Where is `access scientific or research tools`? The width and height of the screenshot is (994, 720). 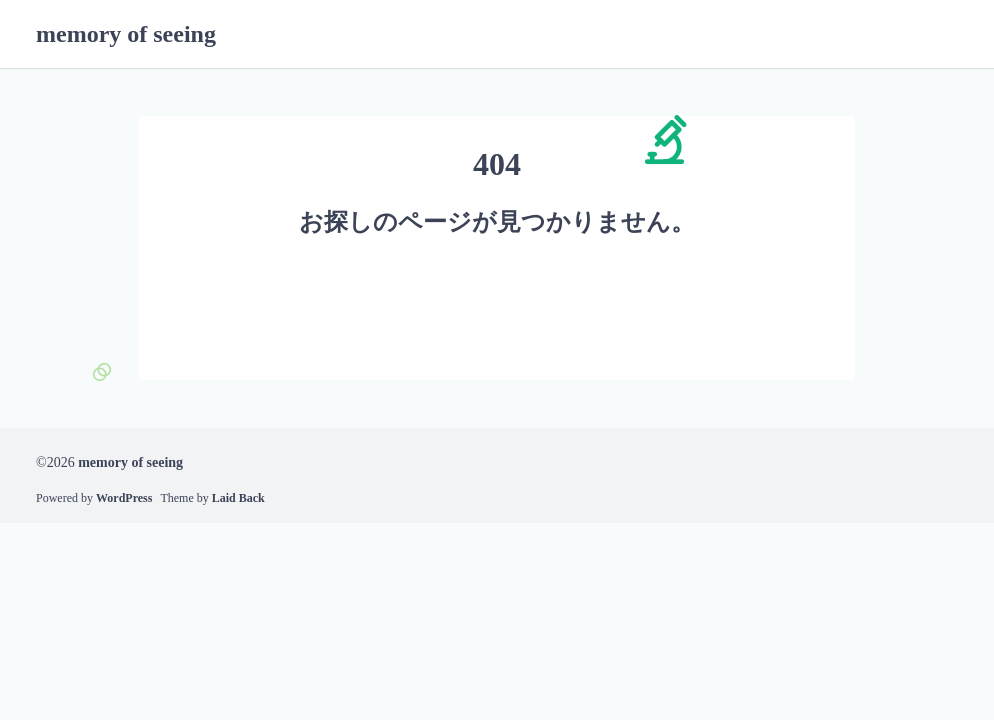
access scientific or research tools is located at coordinates (664, 139).